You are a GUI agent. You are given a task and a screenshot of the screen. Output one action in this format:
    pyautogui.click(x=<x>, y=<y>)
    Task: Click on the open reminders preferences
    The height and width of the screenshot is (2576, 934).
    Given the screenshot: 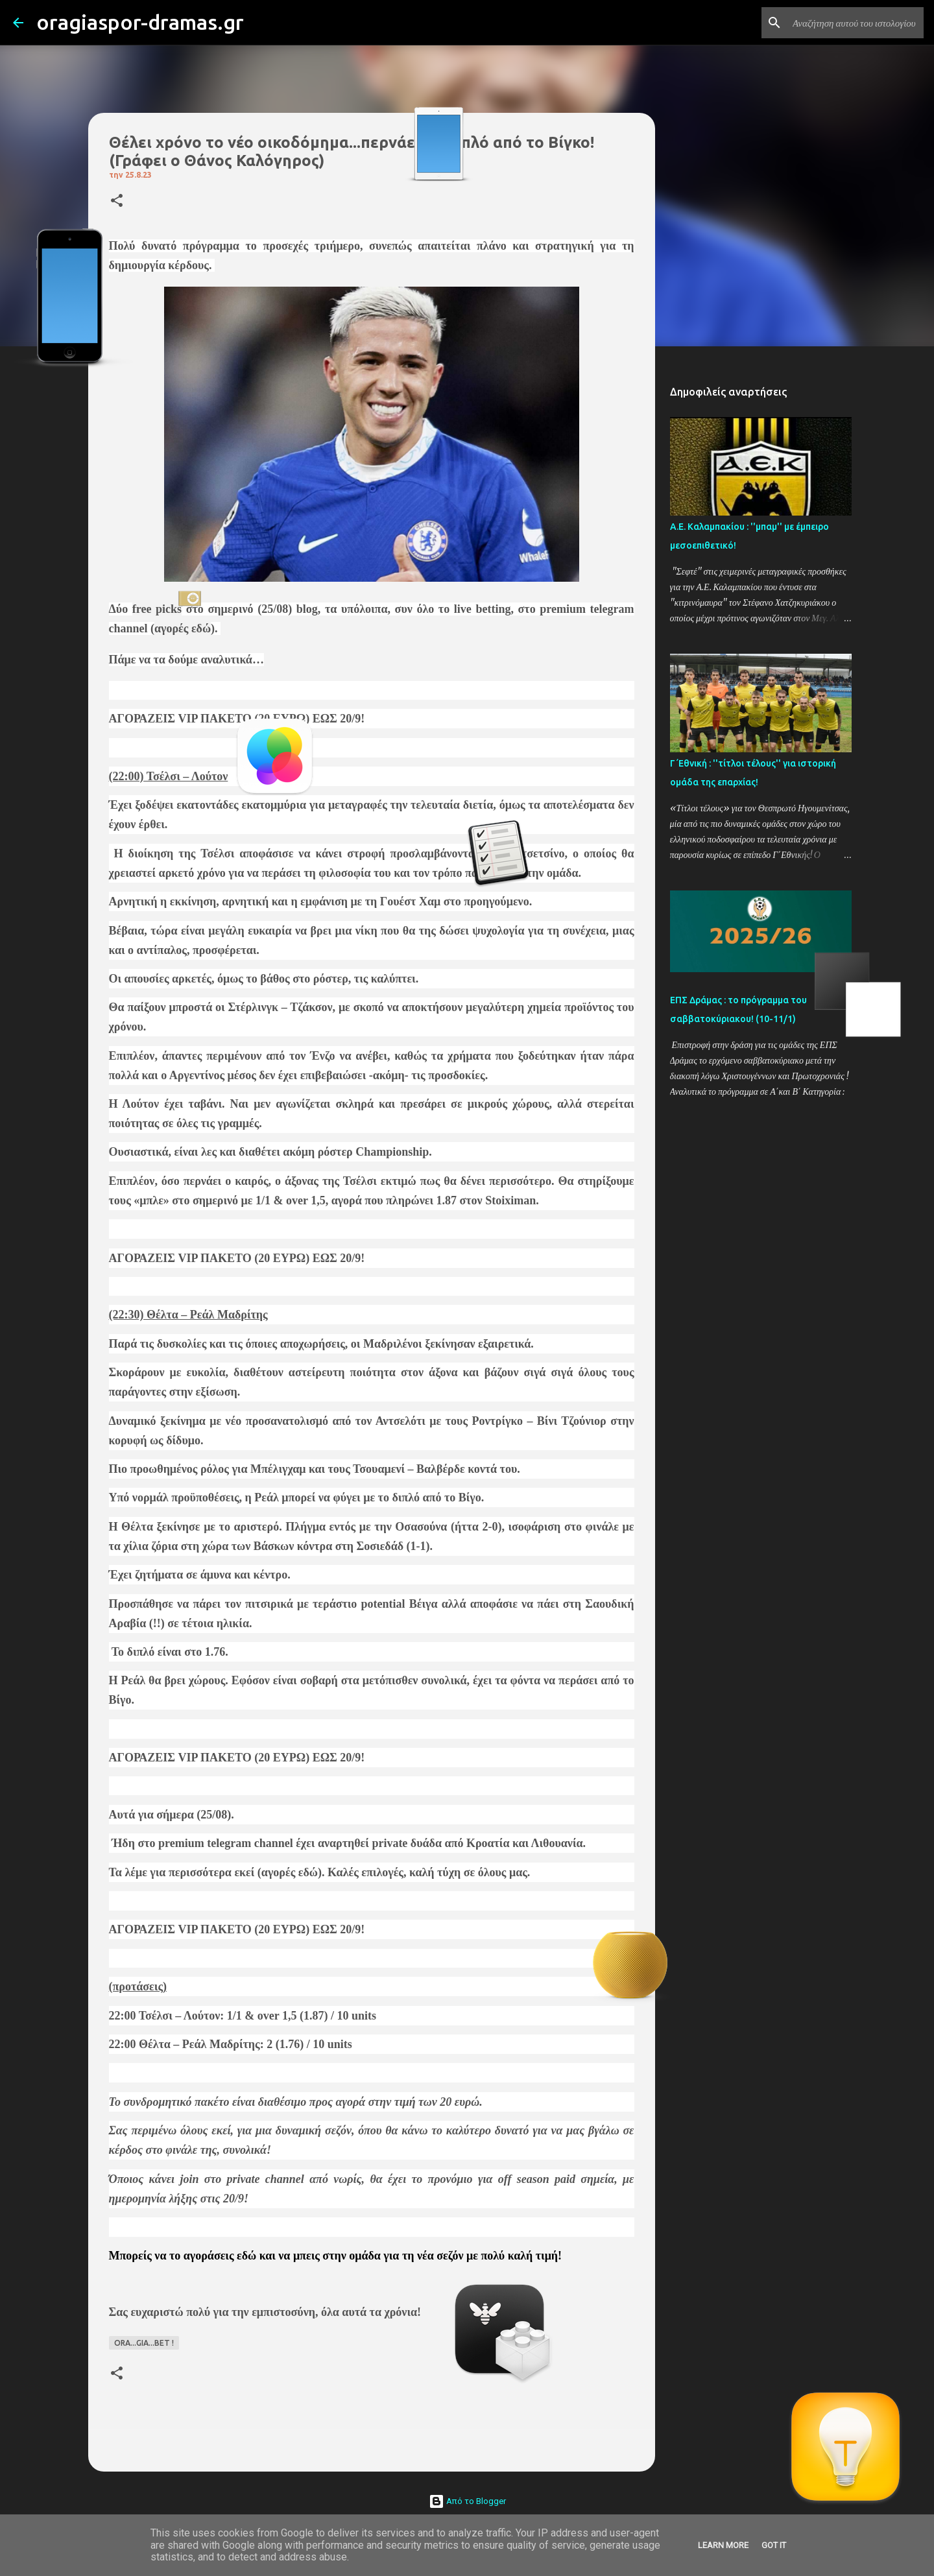 What is the action you would take?
    pyautogui.click(x=499, y=853)
    